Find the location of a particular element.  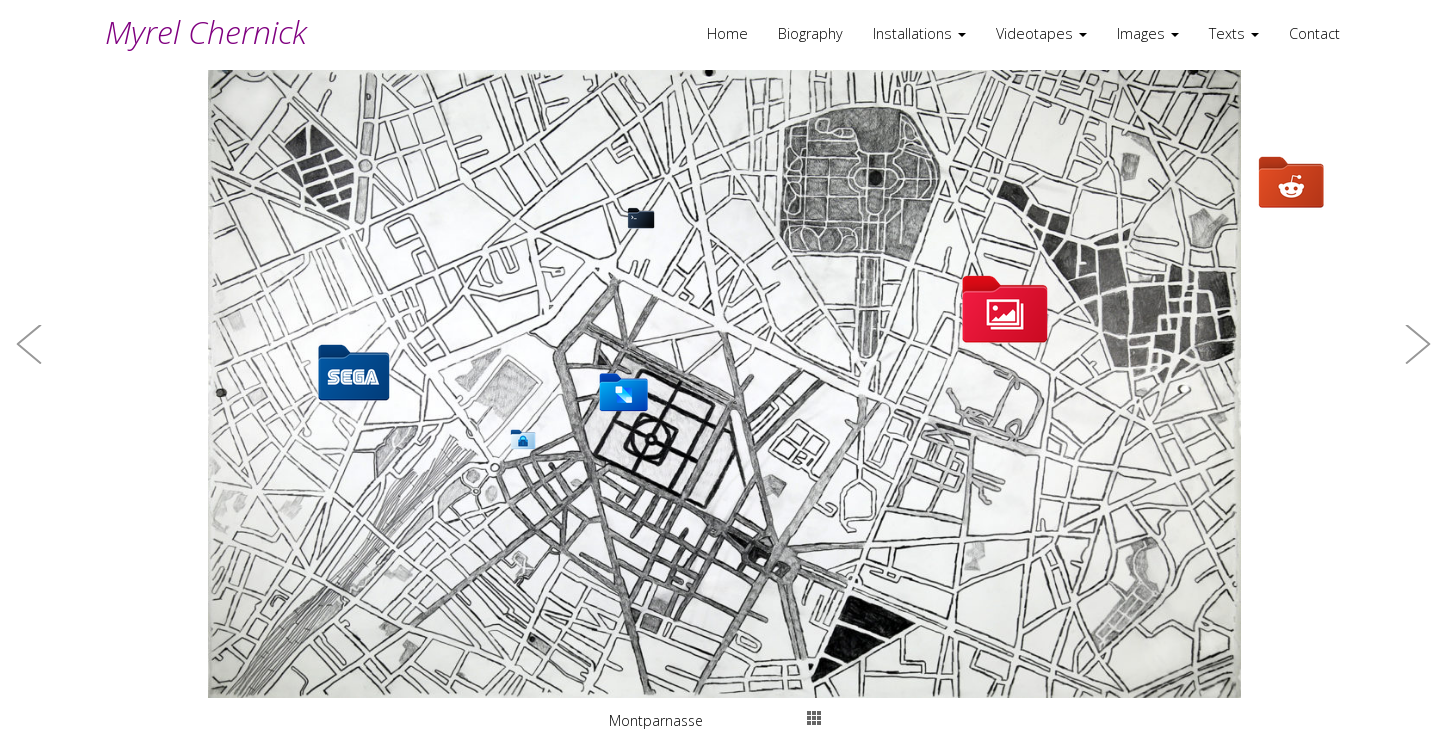

open wondershare mirrorgo files folder is located at coordinates (623, 393).